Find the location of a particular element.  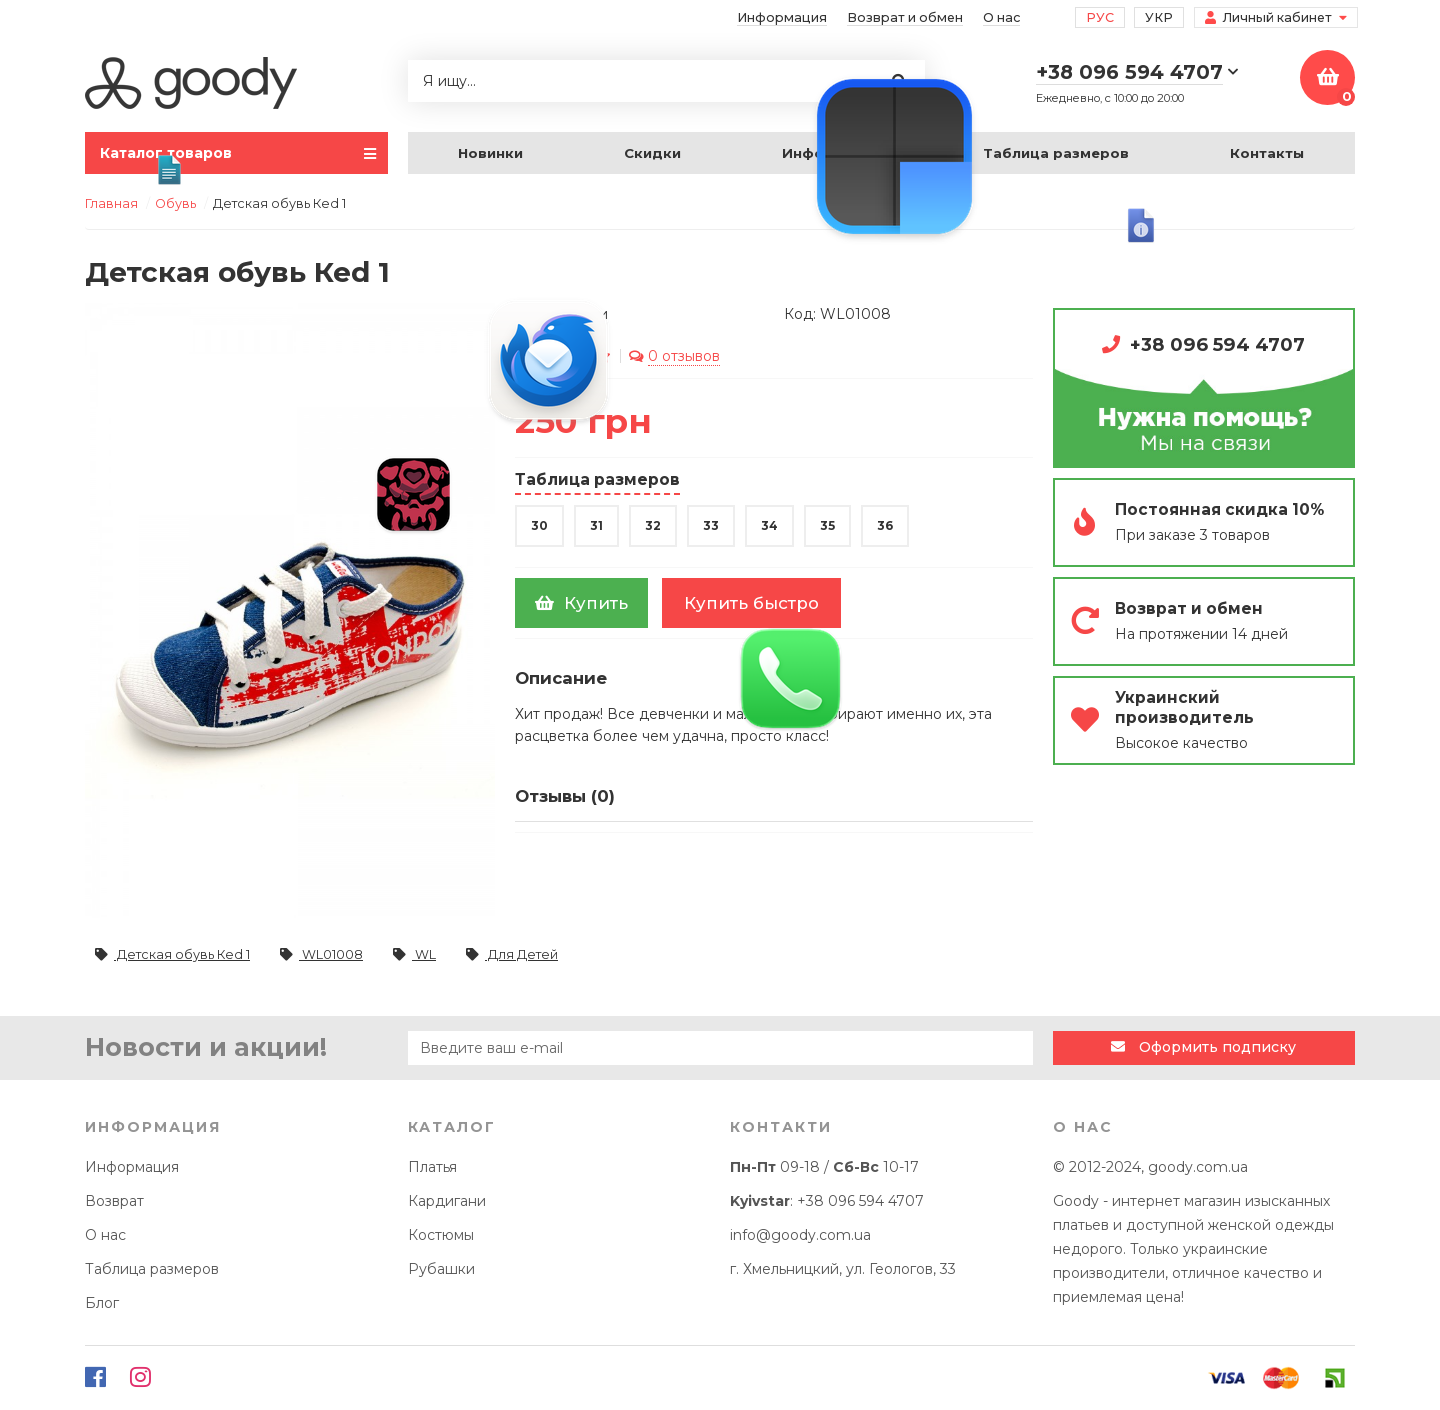

opendocument text template file is located at coordinates (169, 170).